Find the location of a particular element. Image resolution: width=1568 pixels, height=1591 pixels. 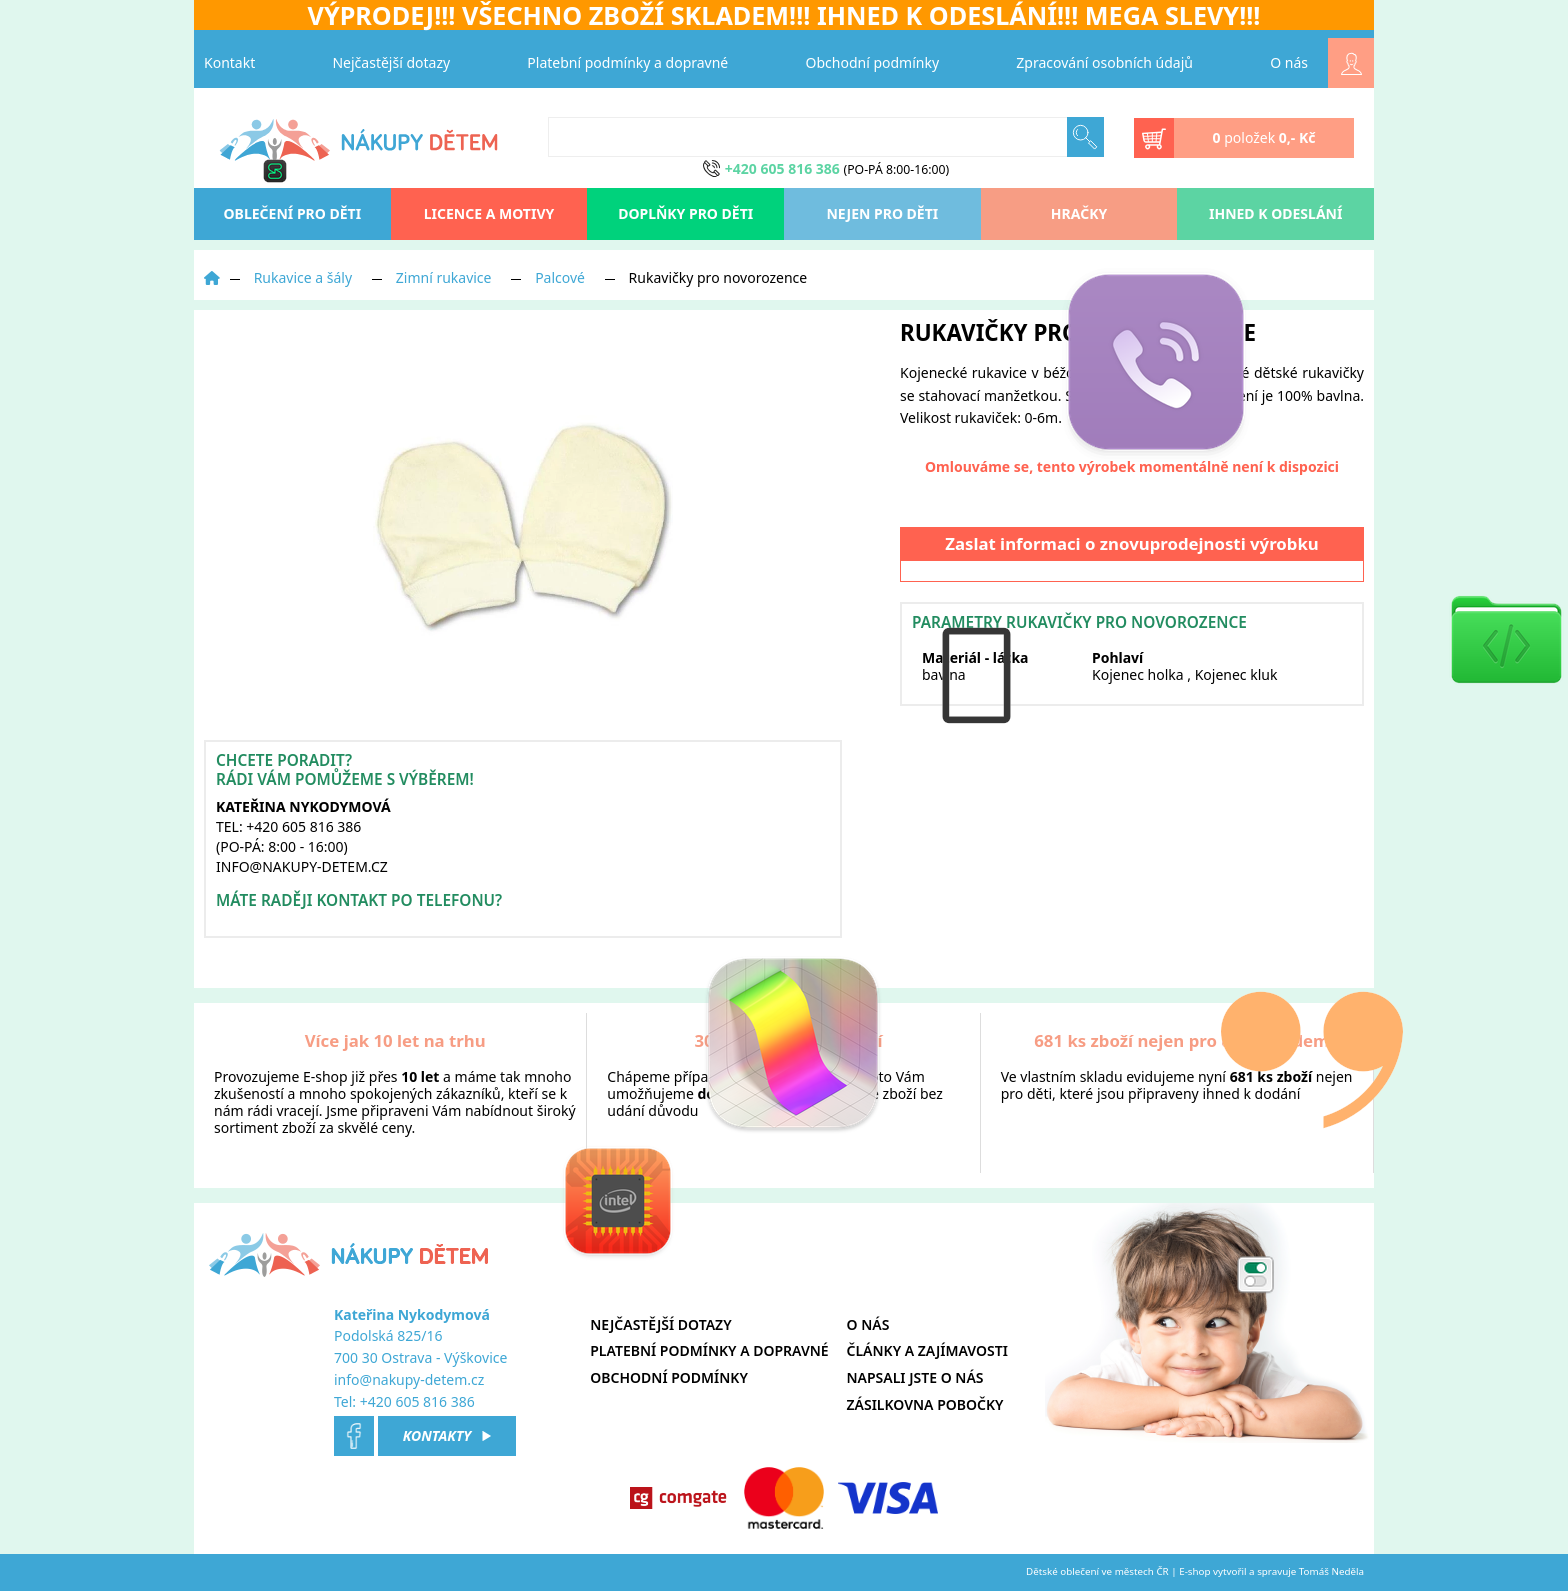

open session private messenger app is located at coordinates (275, 171).